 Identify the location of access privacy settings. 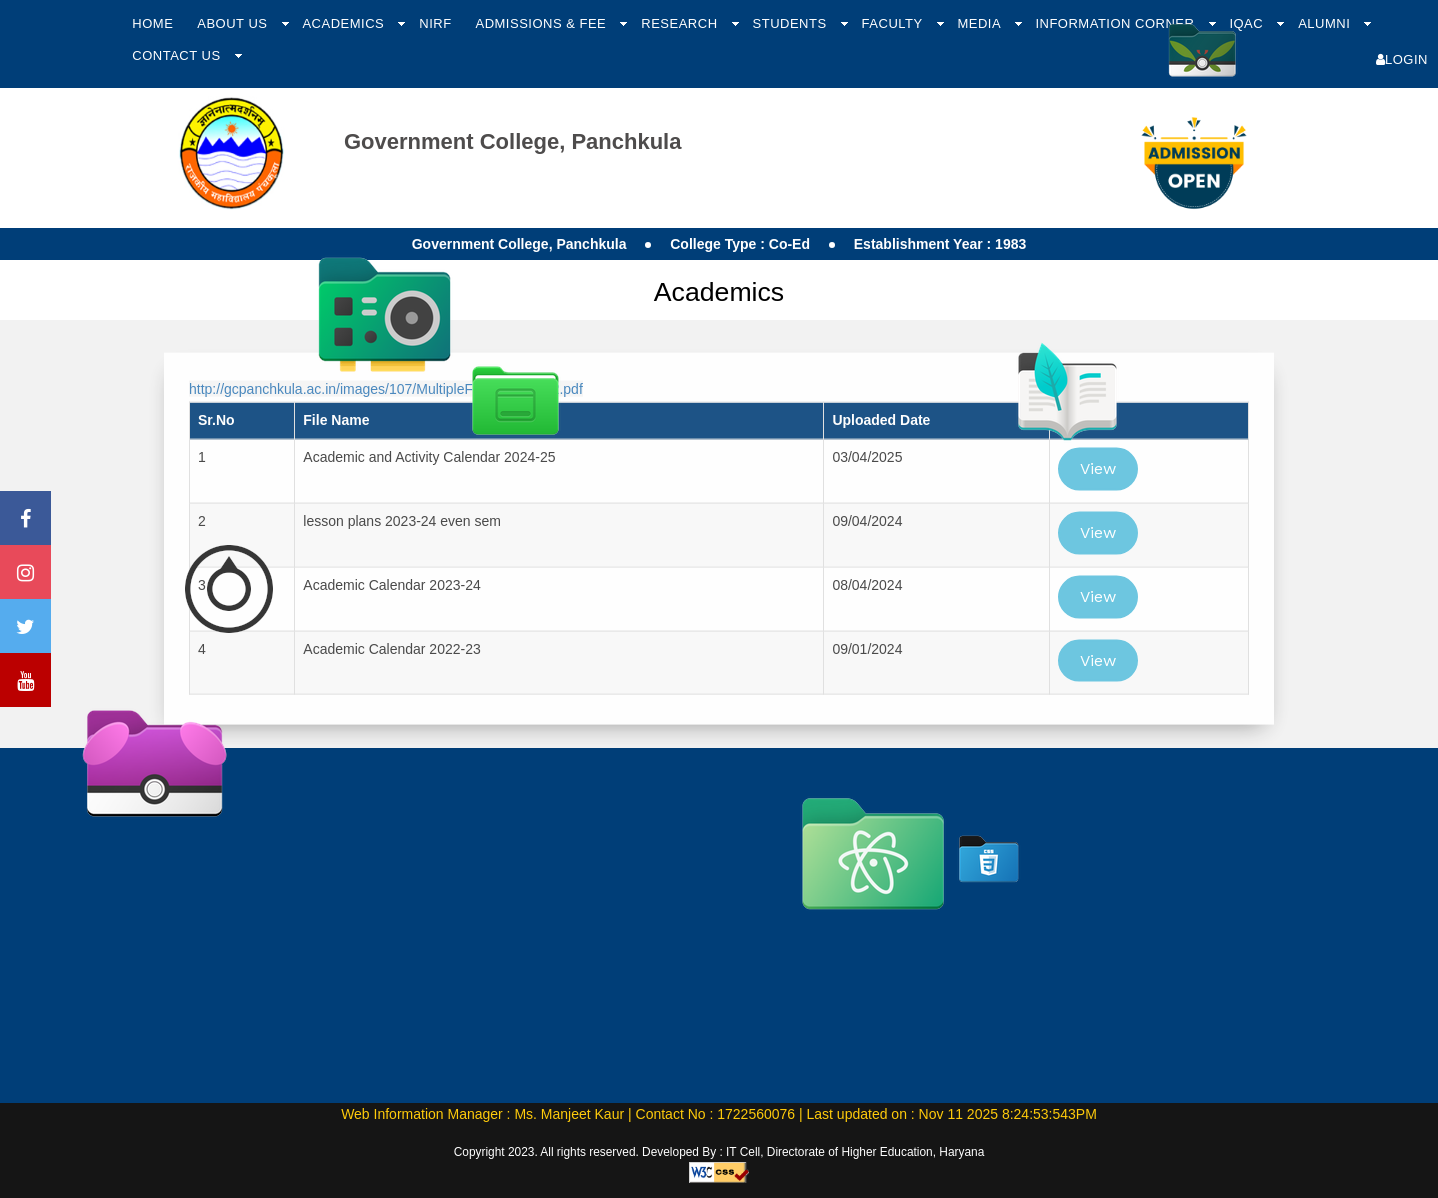
(229, 589).